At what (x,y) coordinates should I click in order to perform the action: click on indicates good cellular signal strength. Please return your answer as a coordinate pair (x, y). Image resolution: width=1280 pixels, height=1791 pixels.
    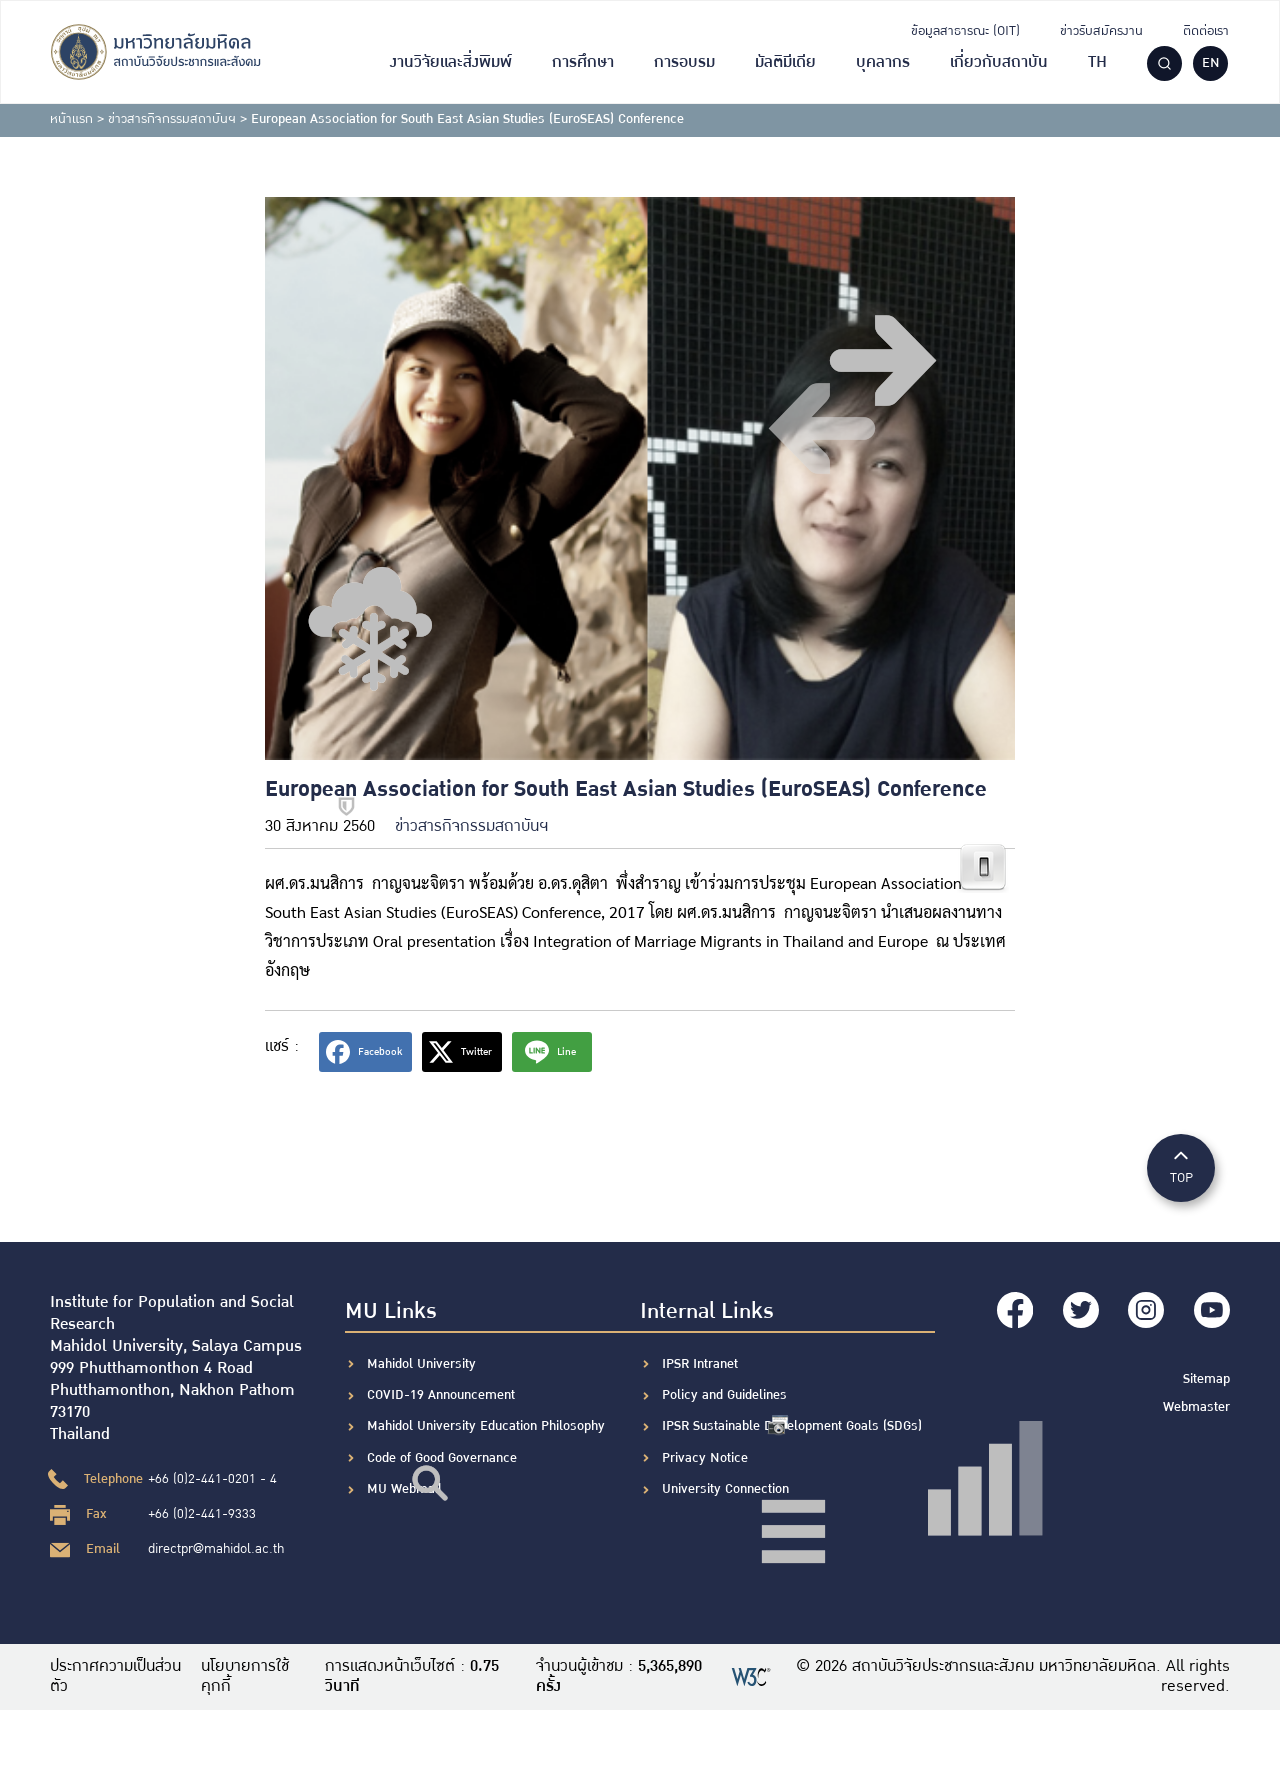
    Looking at the image, I should click on (989, 1482).